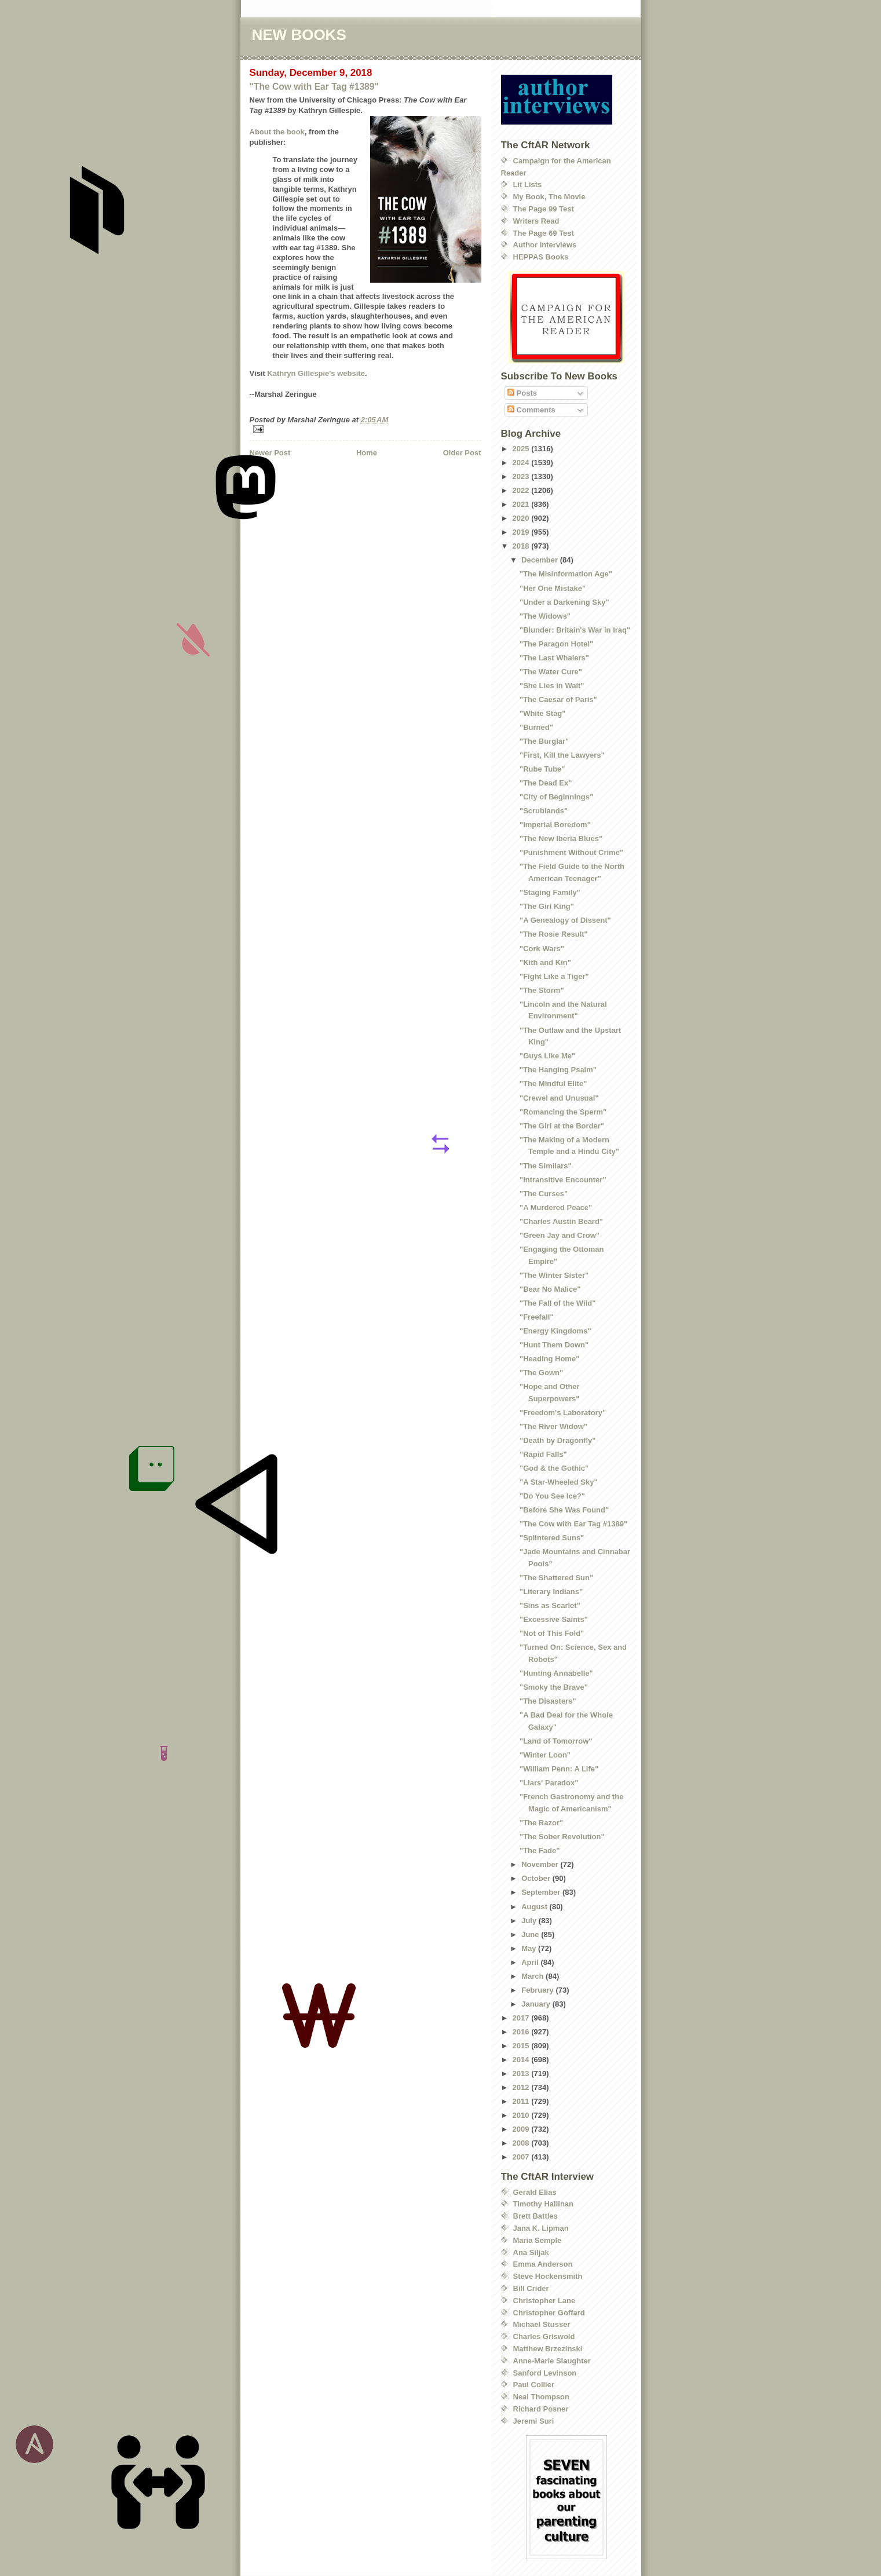  Describe the element at coordinates (193, 640) in the screenshot. I see `disable water or liquid detection` at that location.